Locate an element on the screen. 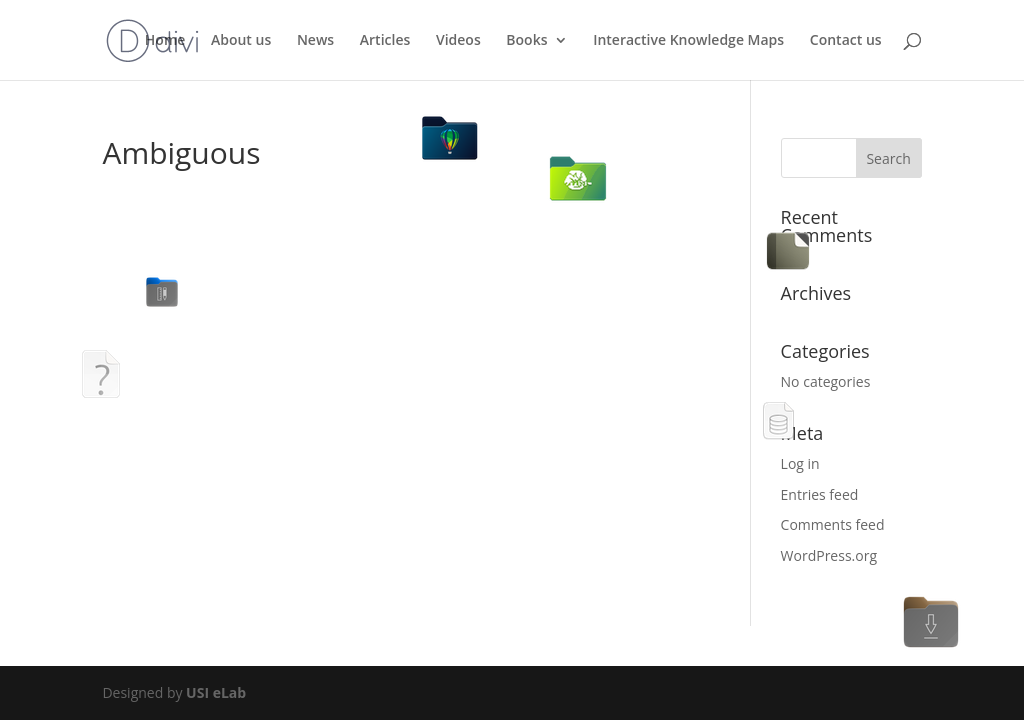  access your downloads folder is located at coordinates (931, 622).